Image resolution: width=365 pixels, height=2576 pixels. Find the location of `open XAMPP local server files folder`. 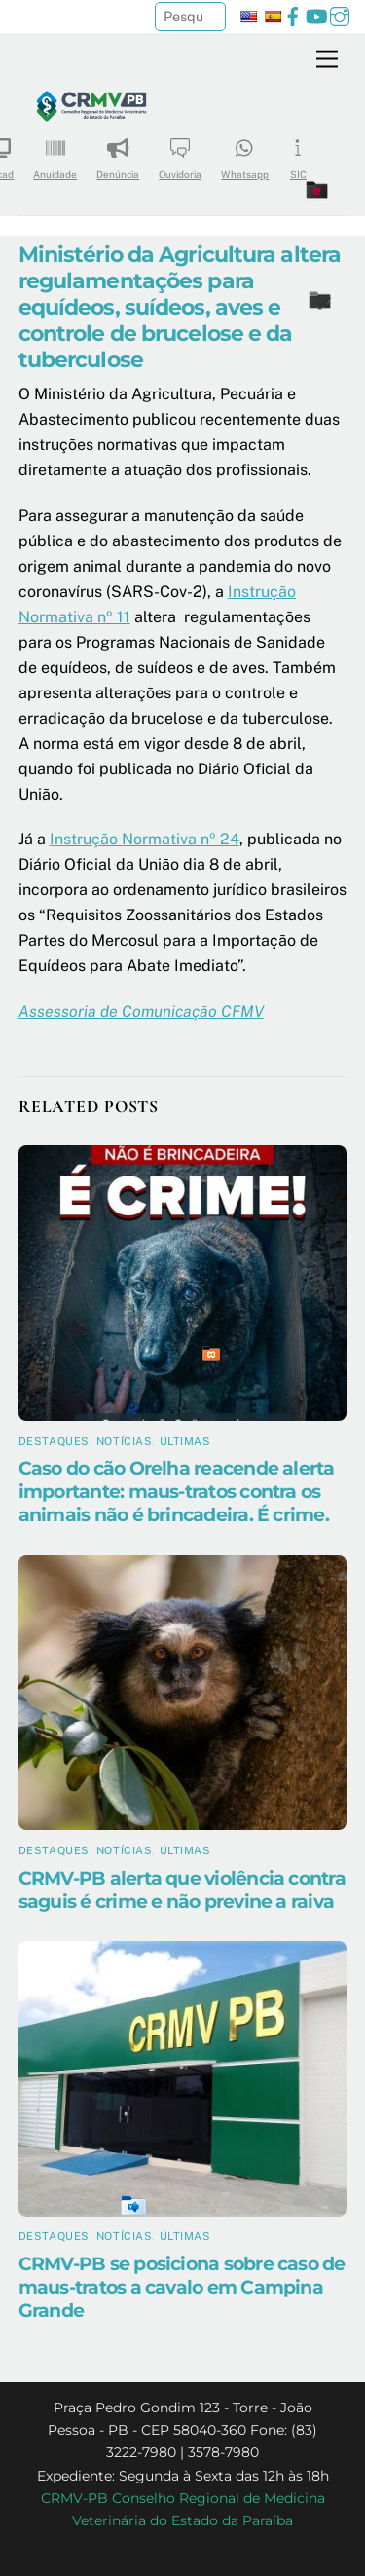

open XAMPP local server files folder is located at coordinates (211, 1354).